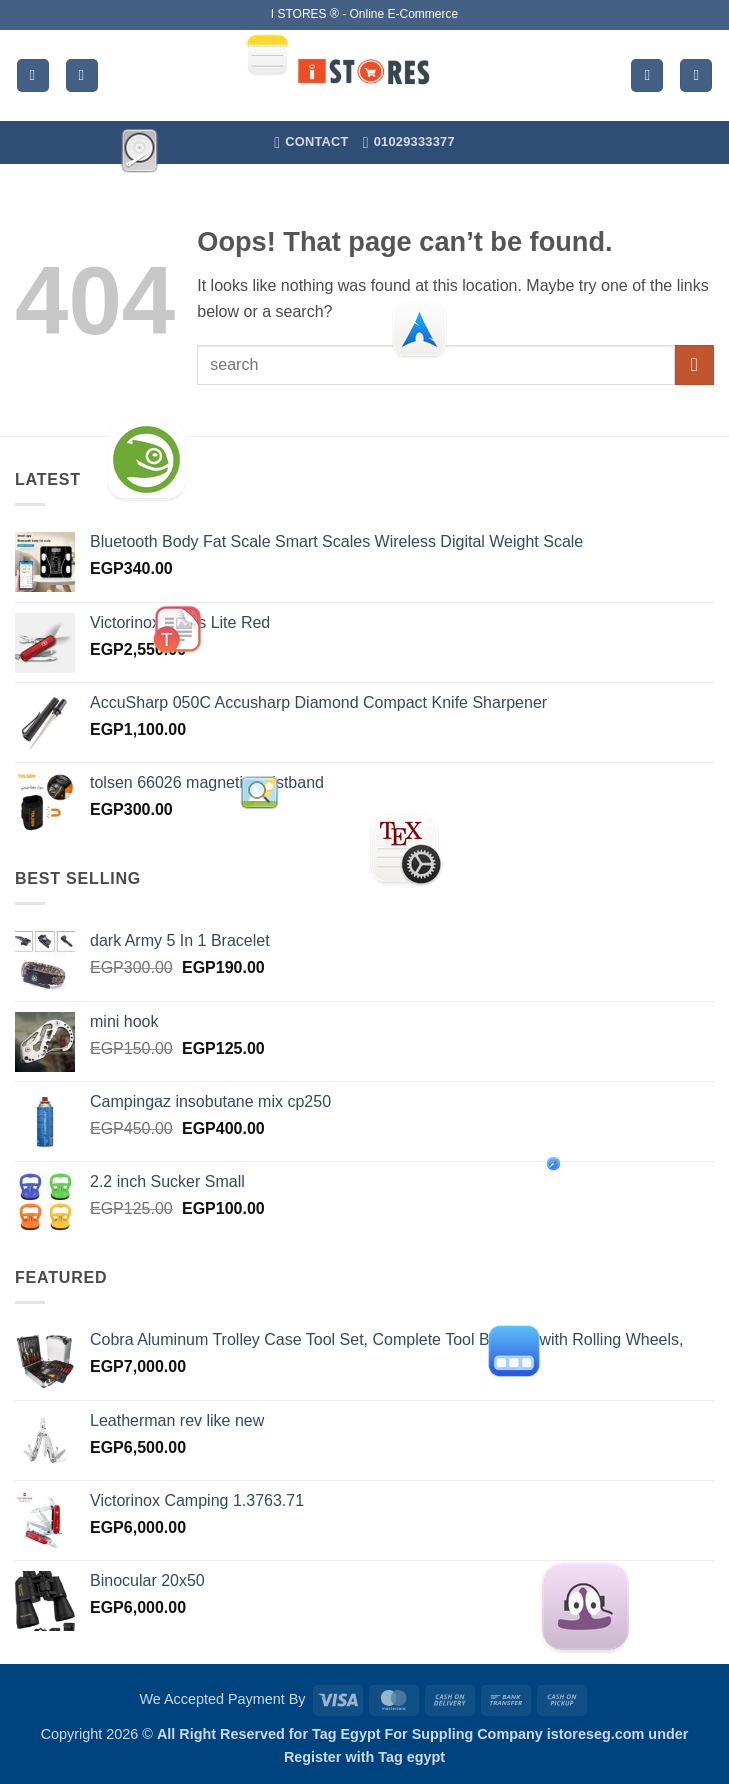 Image resolution: width=729 pixels, height=1784 pixels. Describe the element at coordinates (553, 1163) in the screenshot. I see `open the web browser app` at that location.